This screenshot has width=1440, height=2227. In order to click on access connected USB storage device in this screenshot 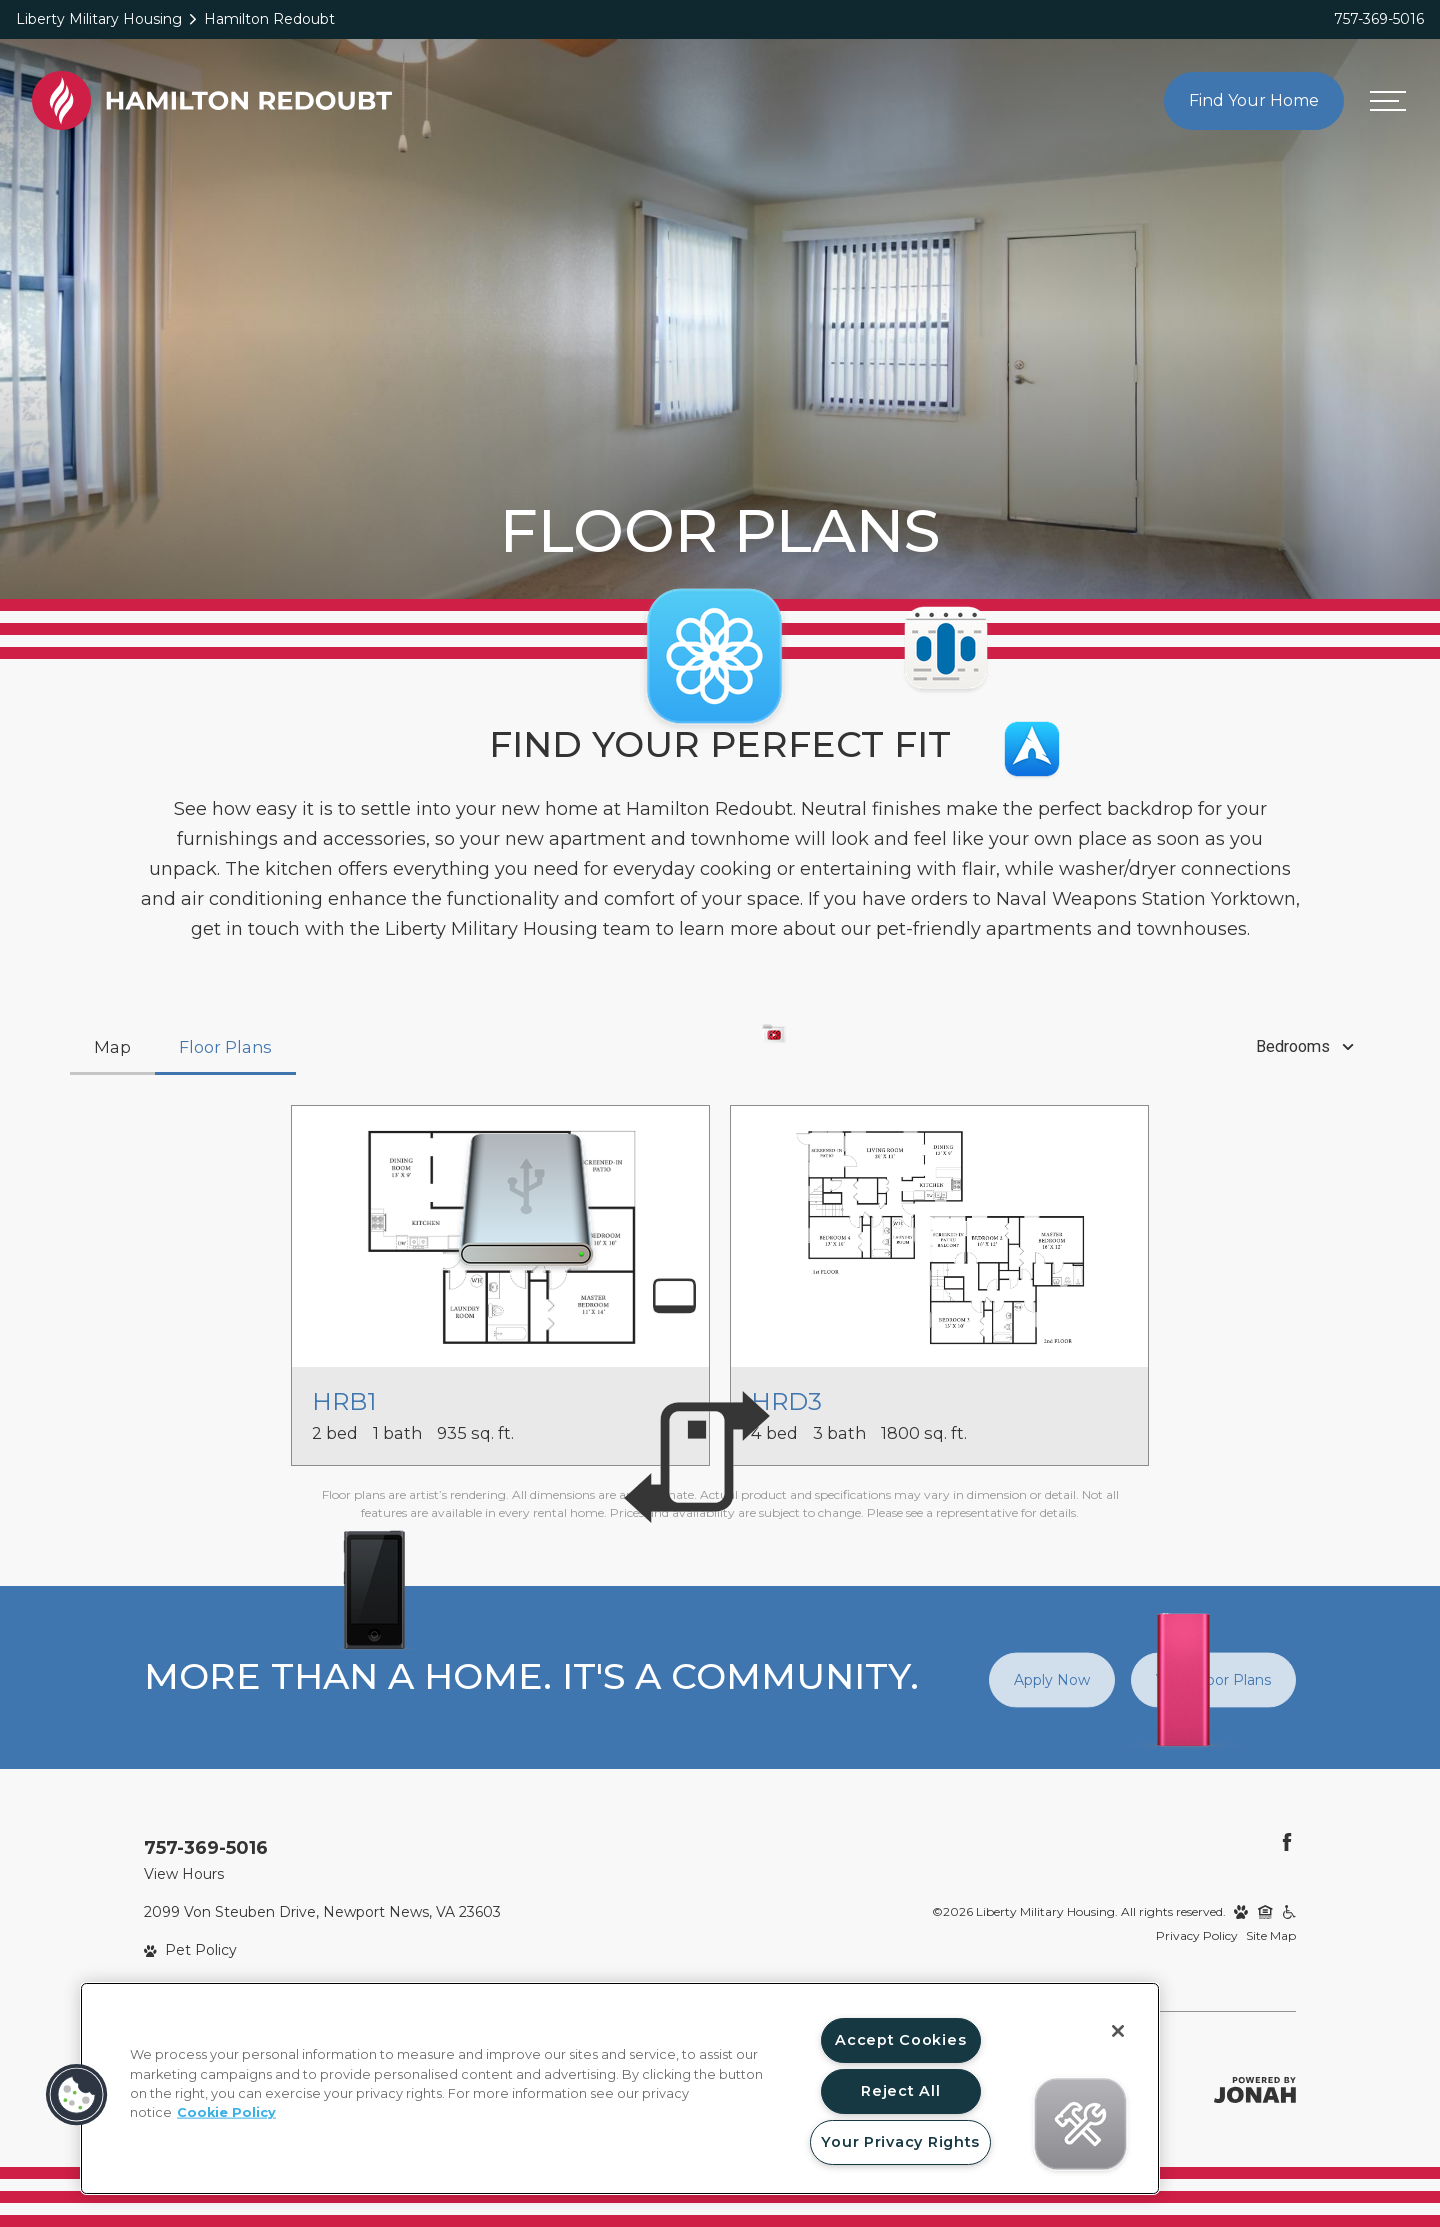, I will do `click(526, 1201)`.